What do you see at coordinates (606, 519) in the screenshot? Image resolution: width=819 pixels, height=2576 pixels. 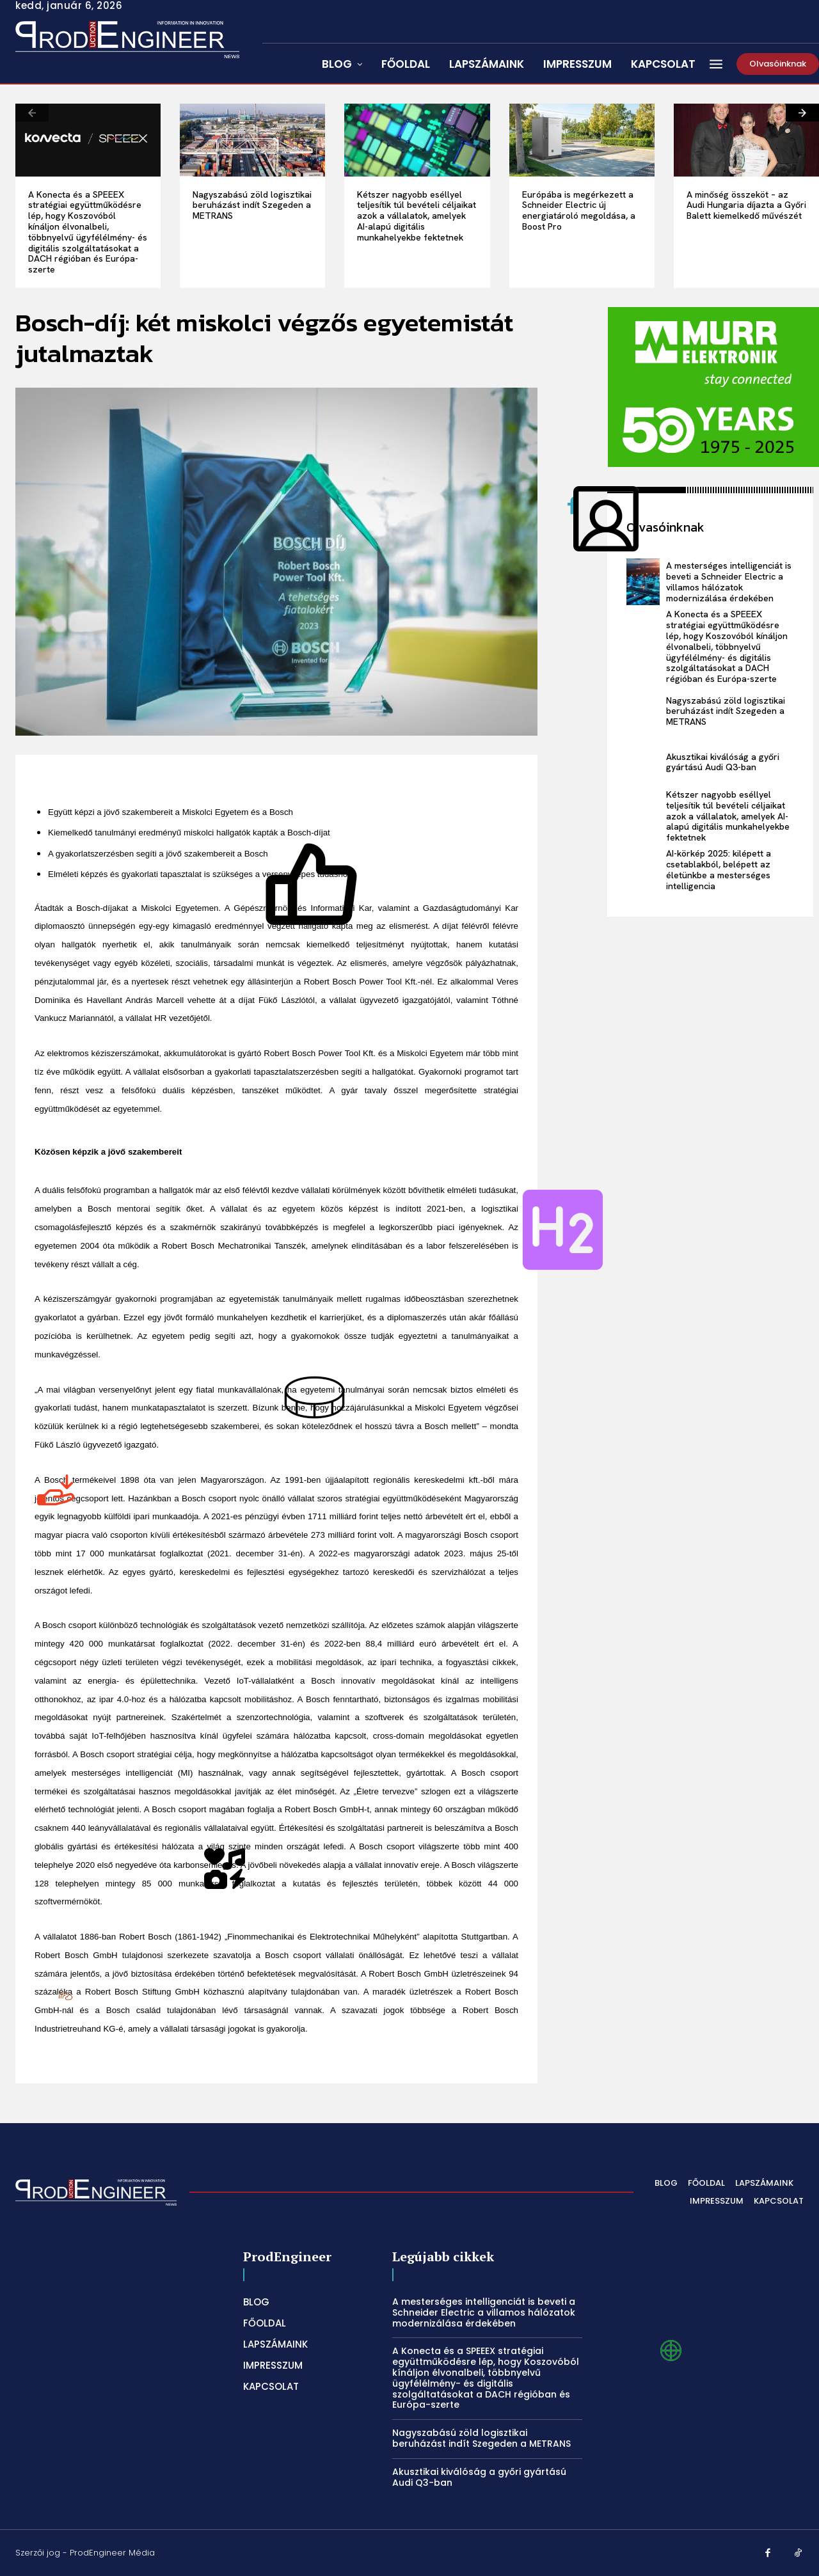 I see `view user profile` at bounding box center [606, 519].